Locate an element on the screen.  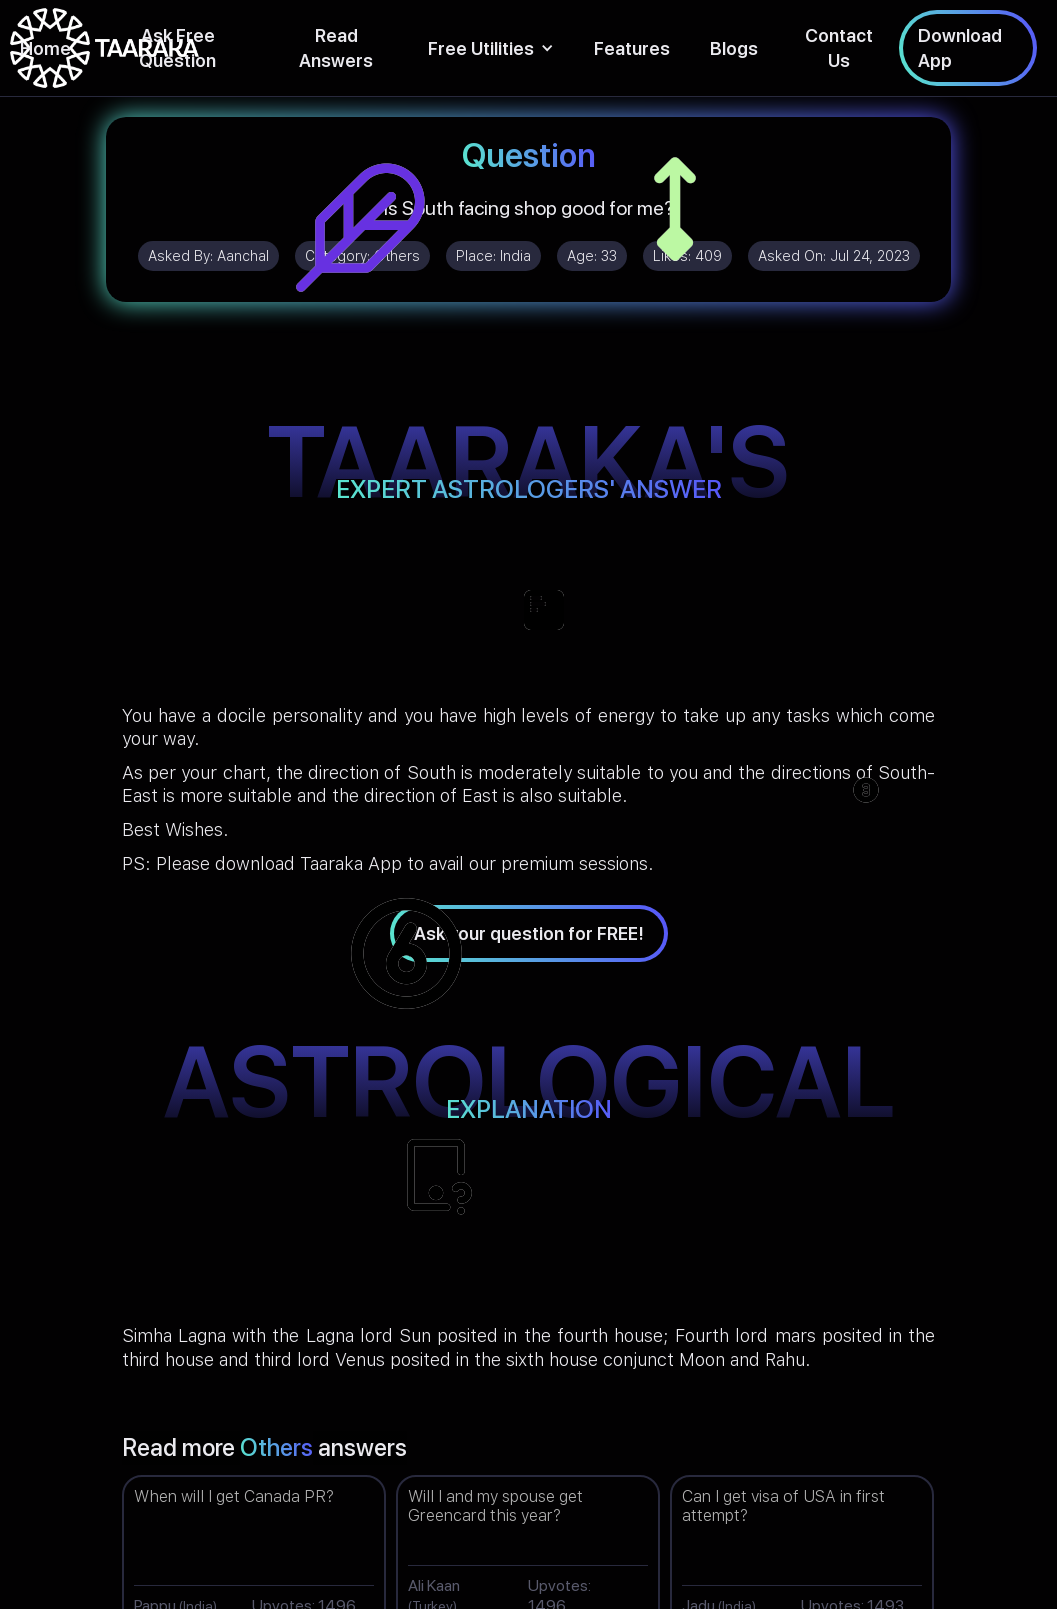
align content to top-left of container is located at coordinates (544, 610).